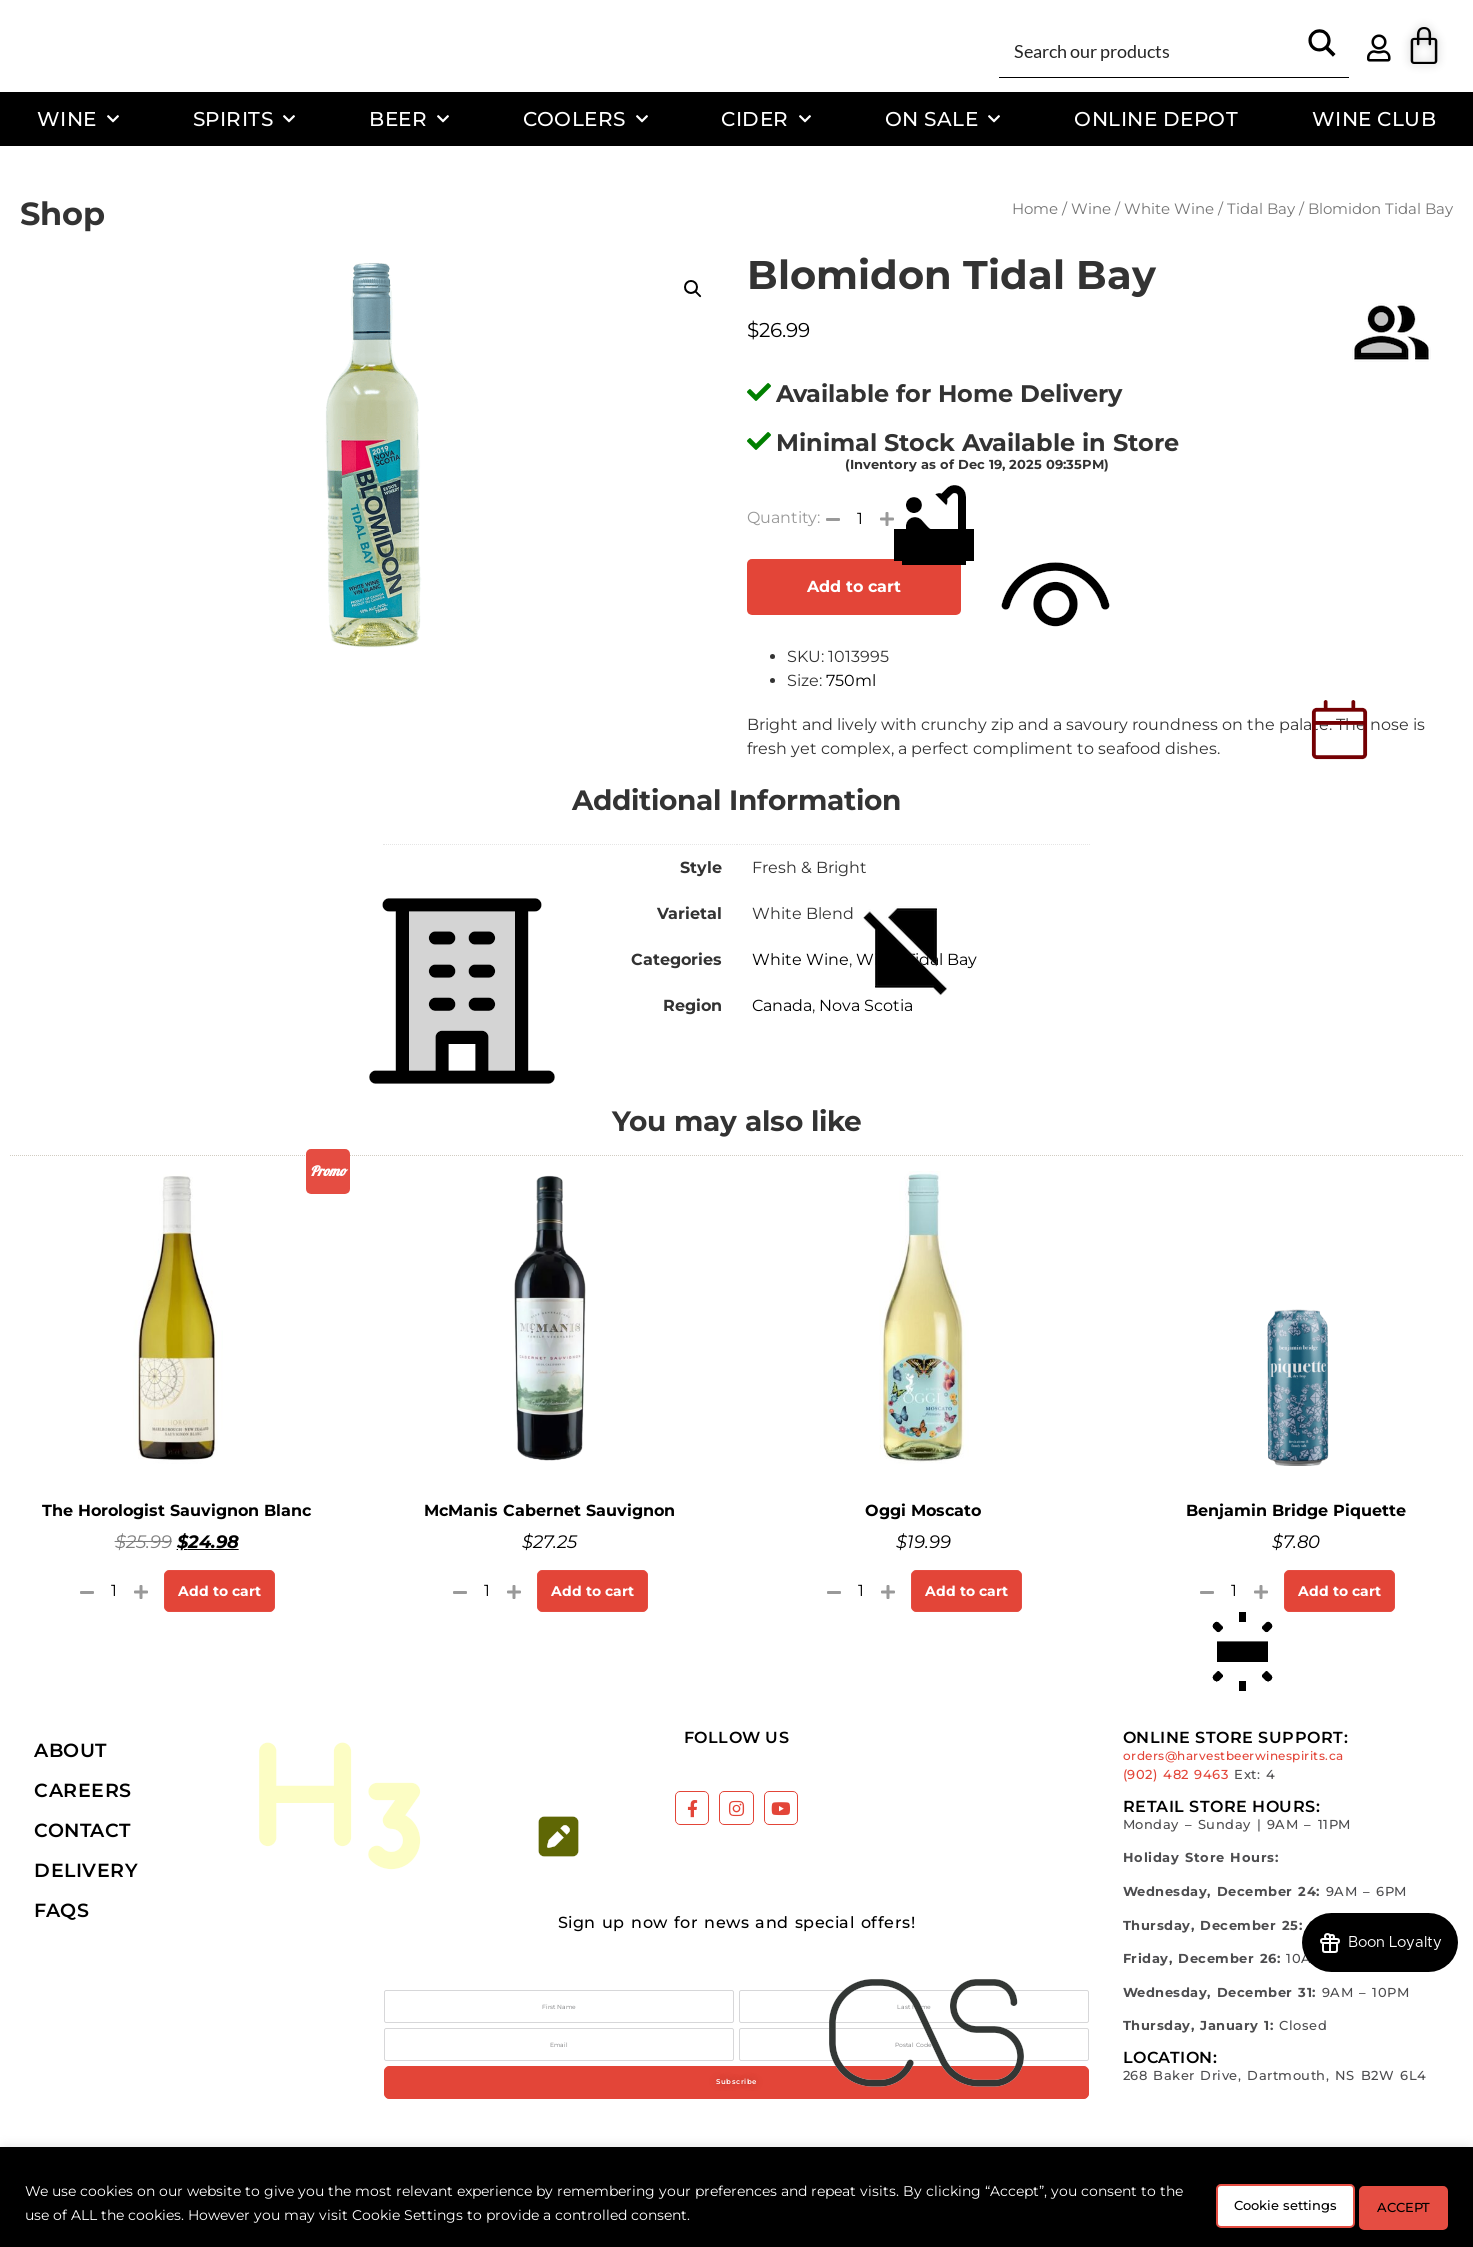 The width and height of the screenshot is (1473, 2247). What do you see at coordinates (1055, 598) in the screenshot?
I see `toggle visibility of a file or element` at bounding box center [1055, 598].